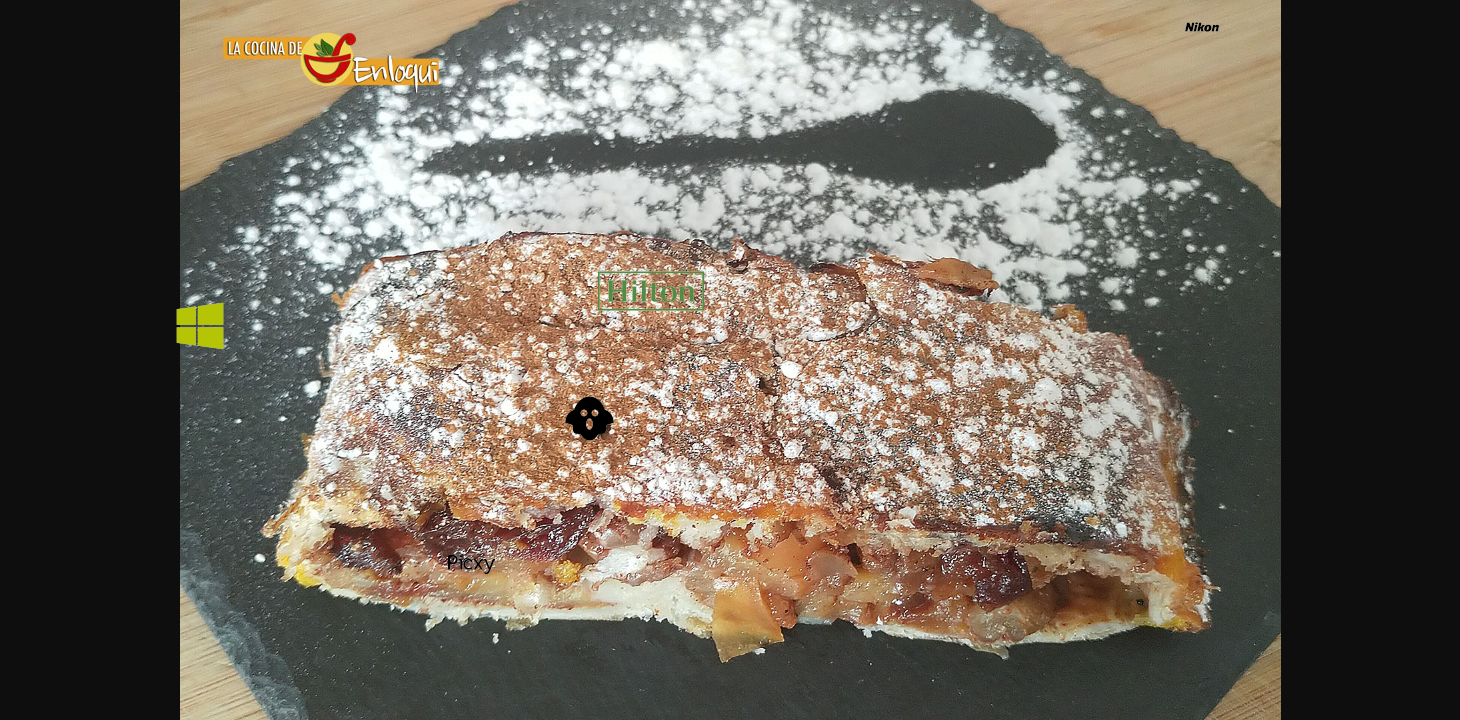 The height and width of the screenshot is (720, 1460). Describe the element at coordinates (1202, 27) in the screenshot. I see `Nikon brand logo` at that location.